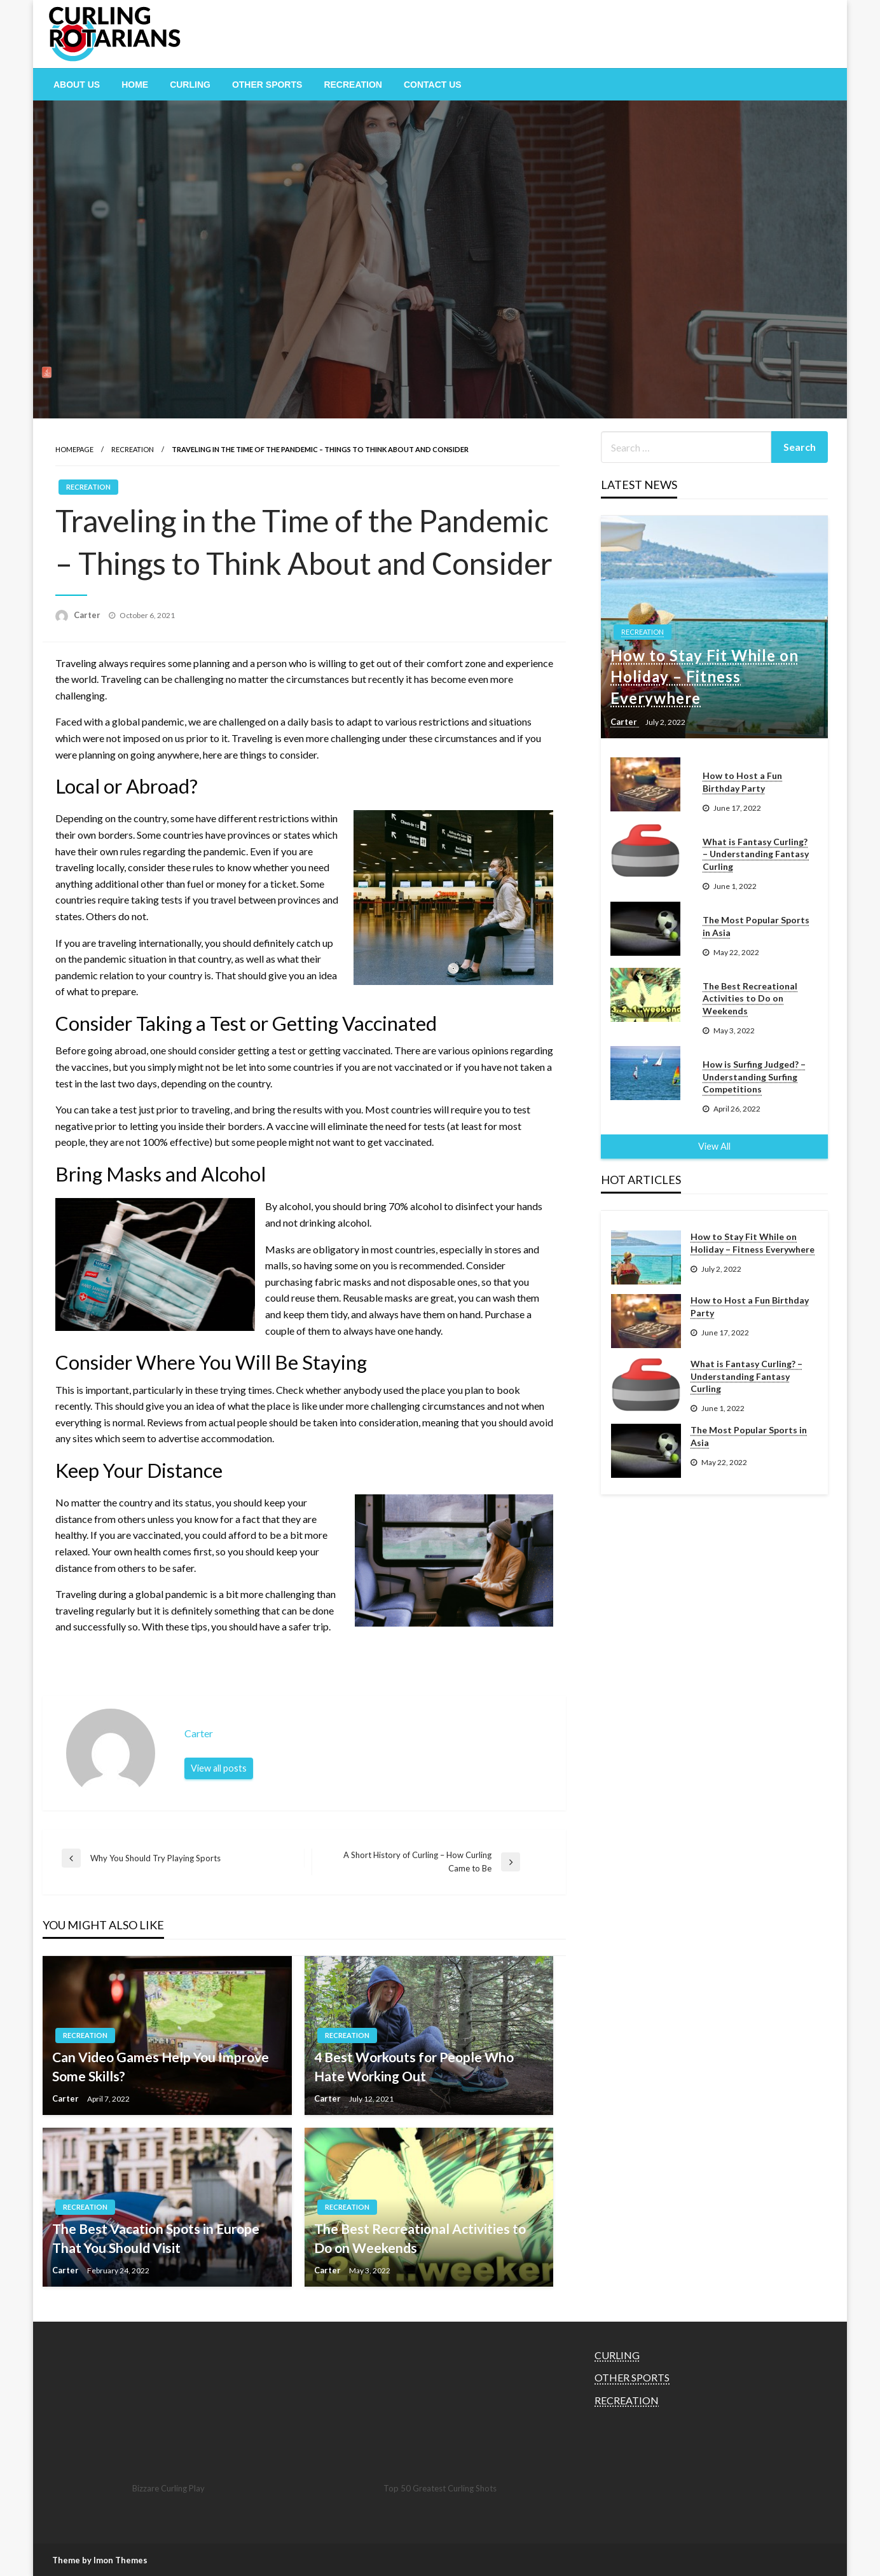  What do you see at coordinates (46, 372) in the screenshot?
I see `indicates a java source code file` at bounding box center [46, 372].